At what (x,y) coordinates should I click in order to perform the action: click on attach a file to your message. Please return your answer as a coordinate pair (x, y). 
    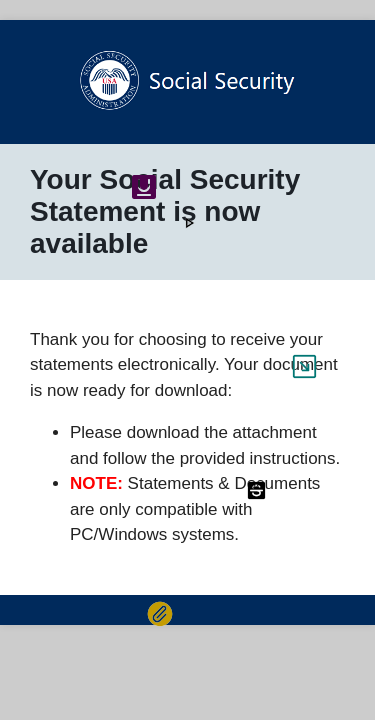
    Looking at the image, I should click on (160, 614).